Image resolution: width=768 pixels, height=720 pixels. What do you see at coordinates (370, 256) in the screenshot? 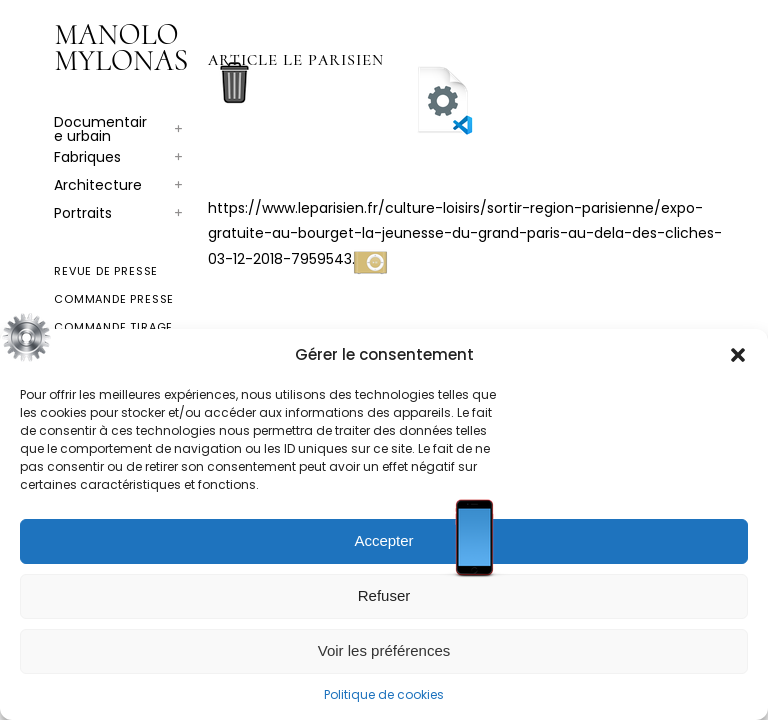
I see `iPod shuffle device in gold color` at bounding box center [370, 256].